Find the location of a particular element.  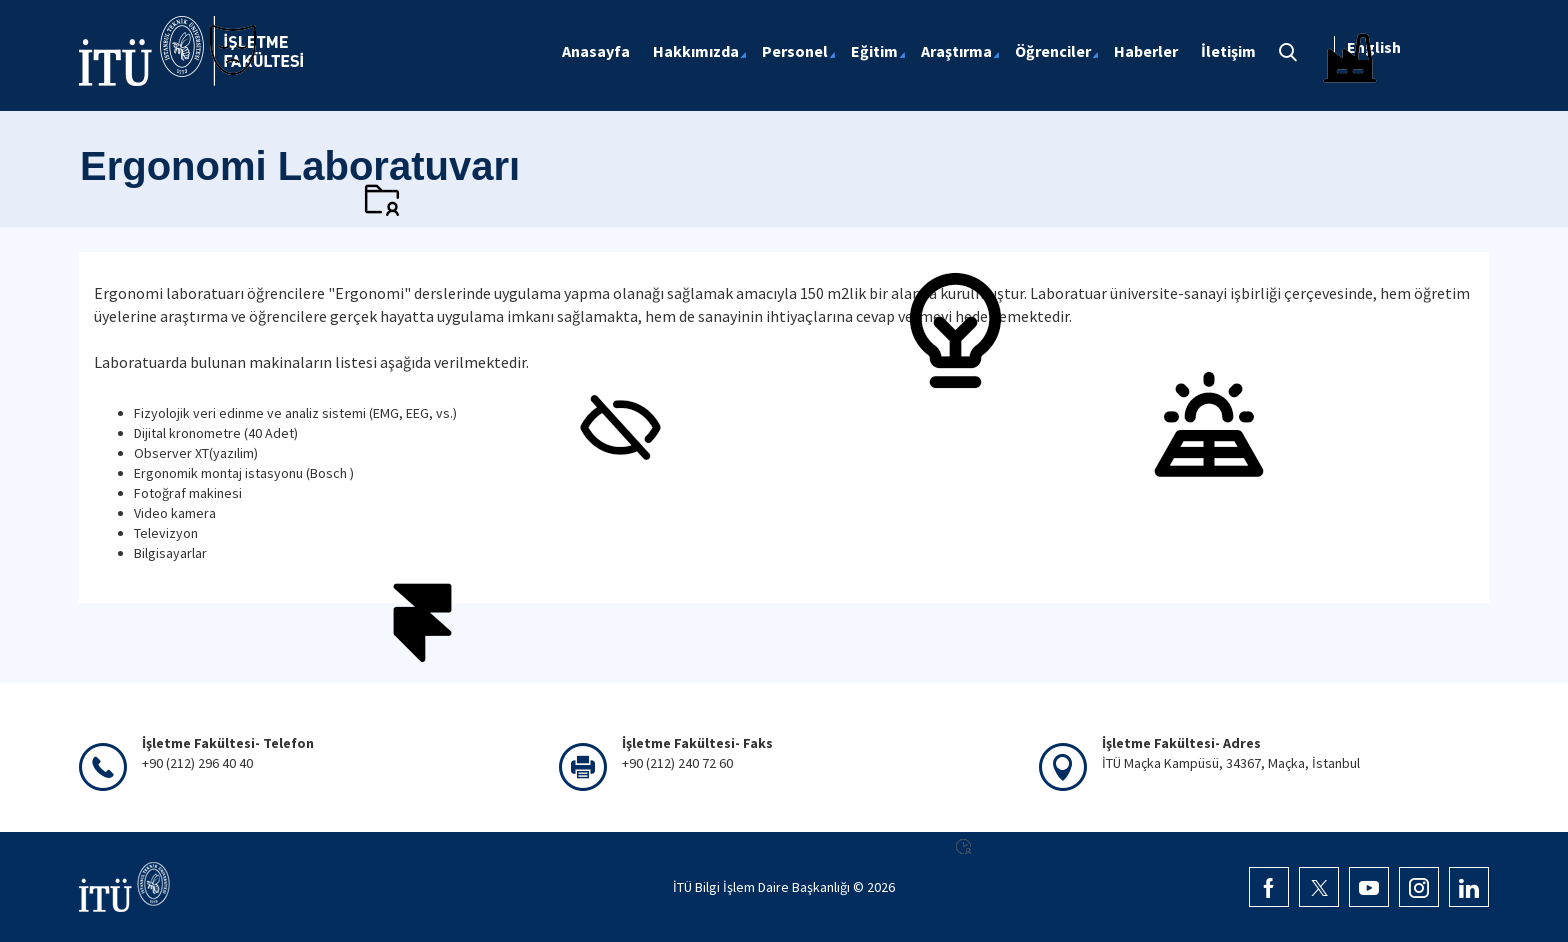

view user's time or availability status is located at coordinates (963, 846).